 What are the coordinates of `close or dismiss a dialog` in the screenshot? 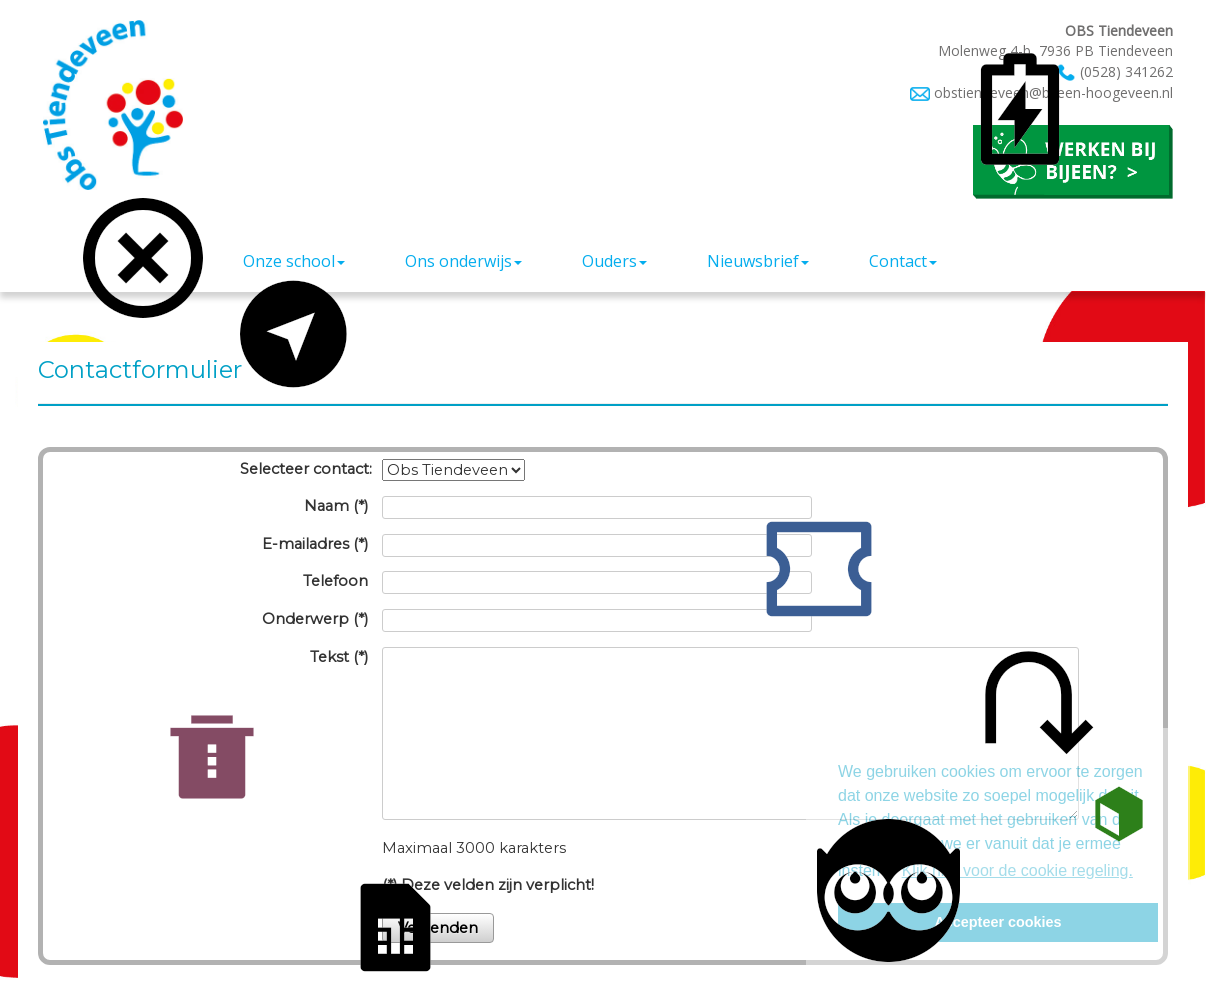 It's located at (143, 258).